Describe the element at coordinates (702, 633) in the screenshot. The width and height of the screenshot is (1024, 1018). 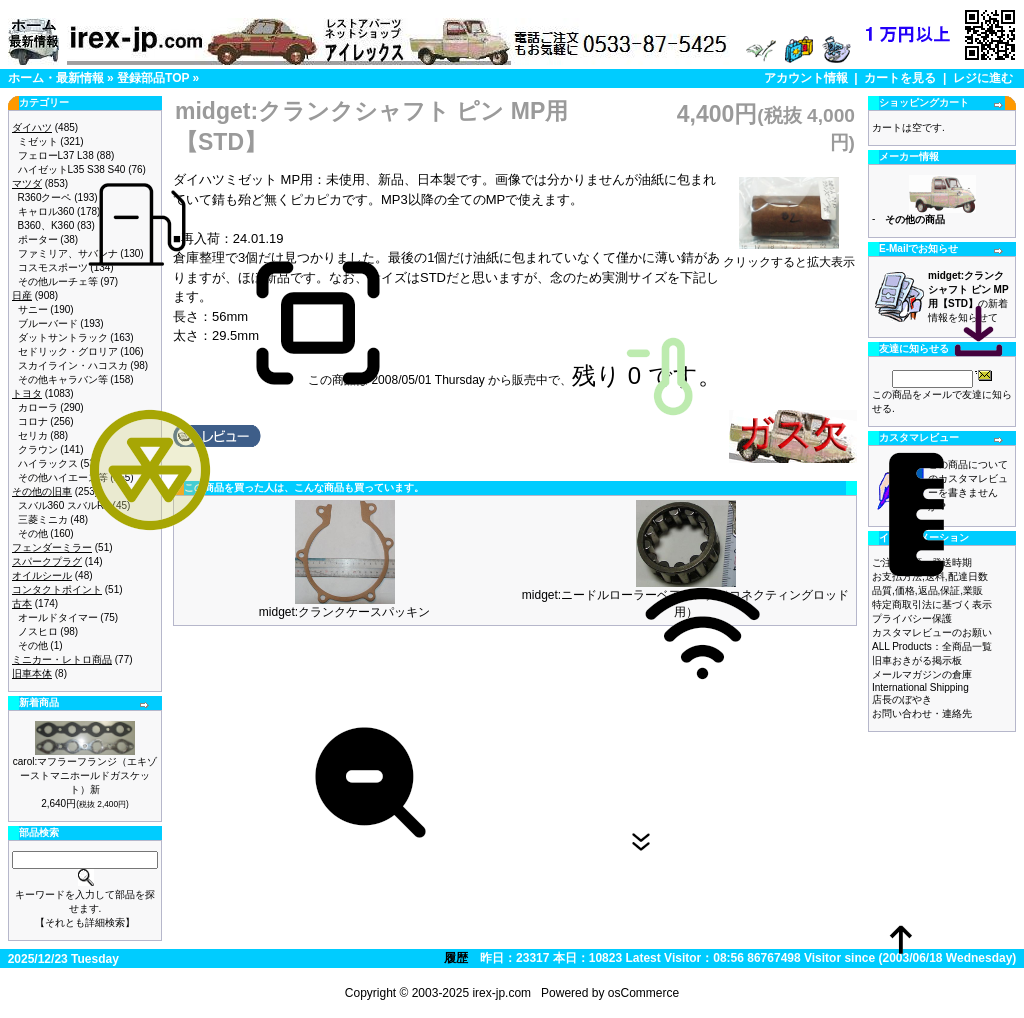
I see `indicates active wifi connection` at that location.